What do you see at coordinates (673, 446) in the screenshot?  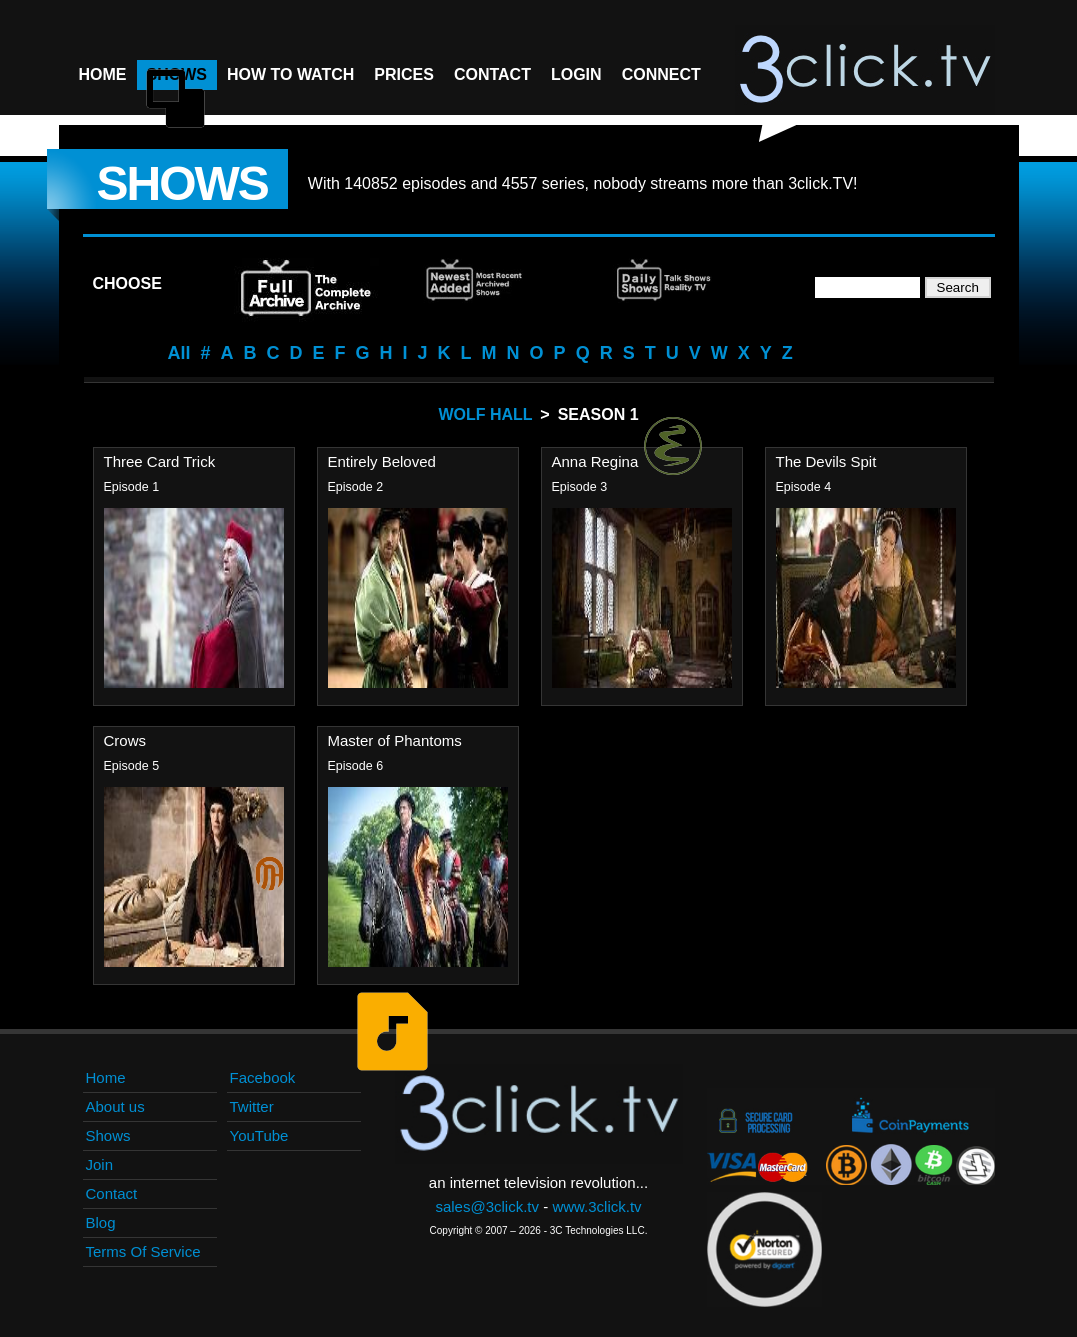 I see `open gnu emacs text editor` at bounding box center [673, 446].